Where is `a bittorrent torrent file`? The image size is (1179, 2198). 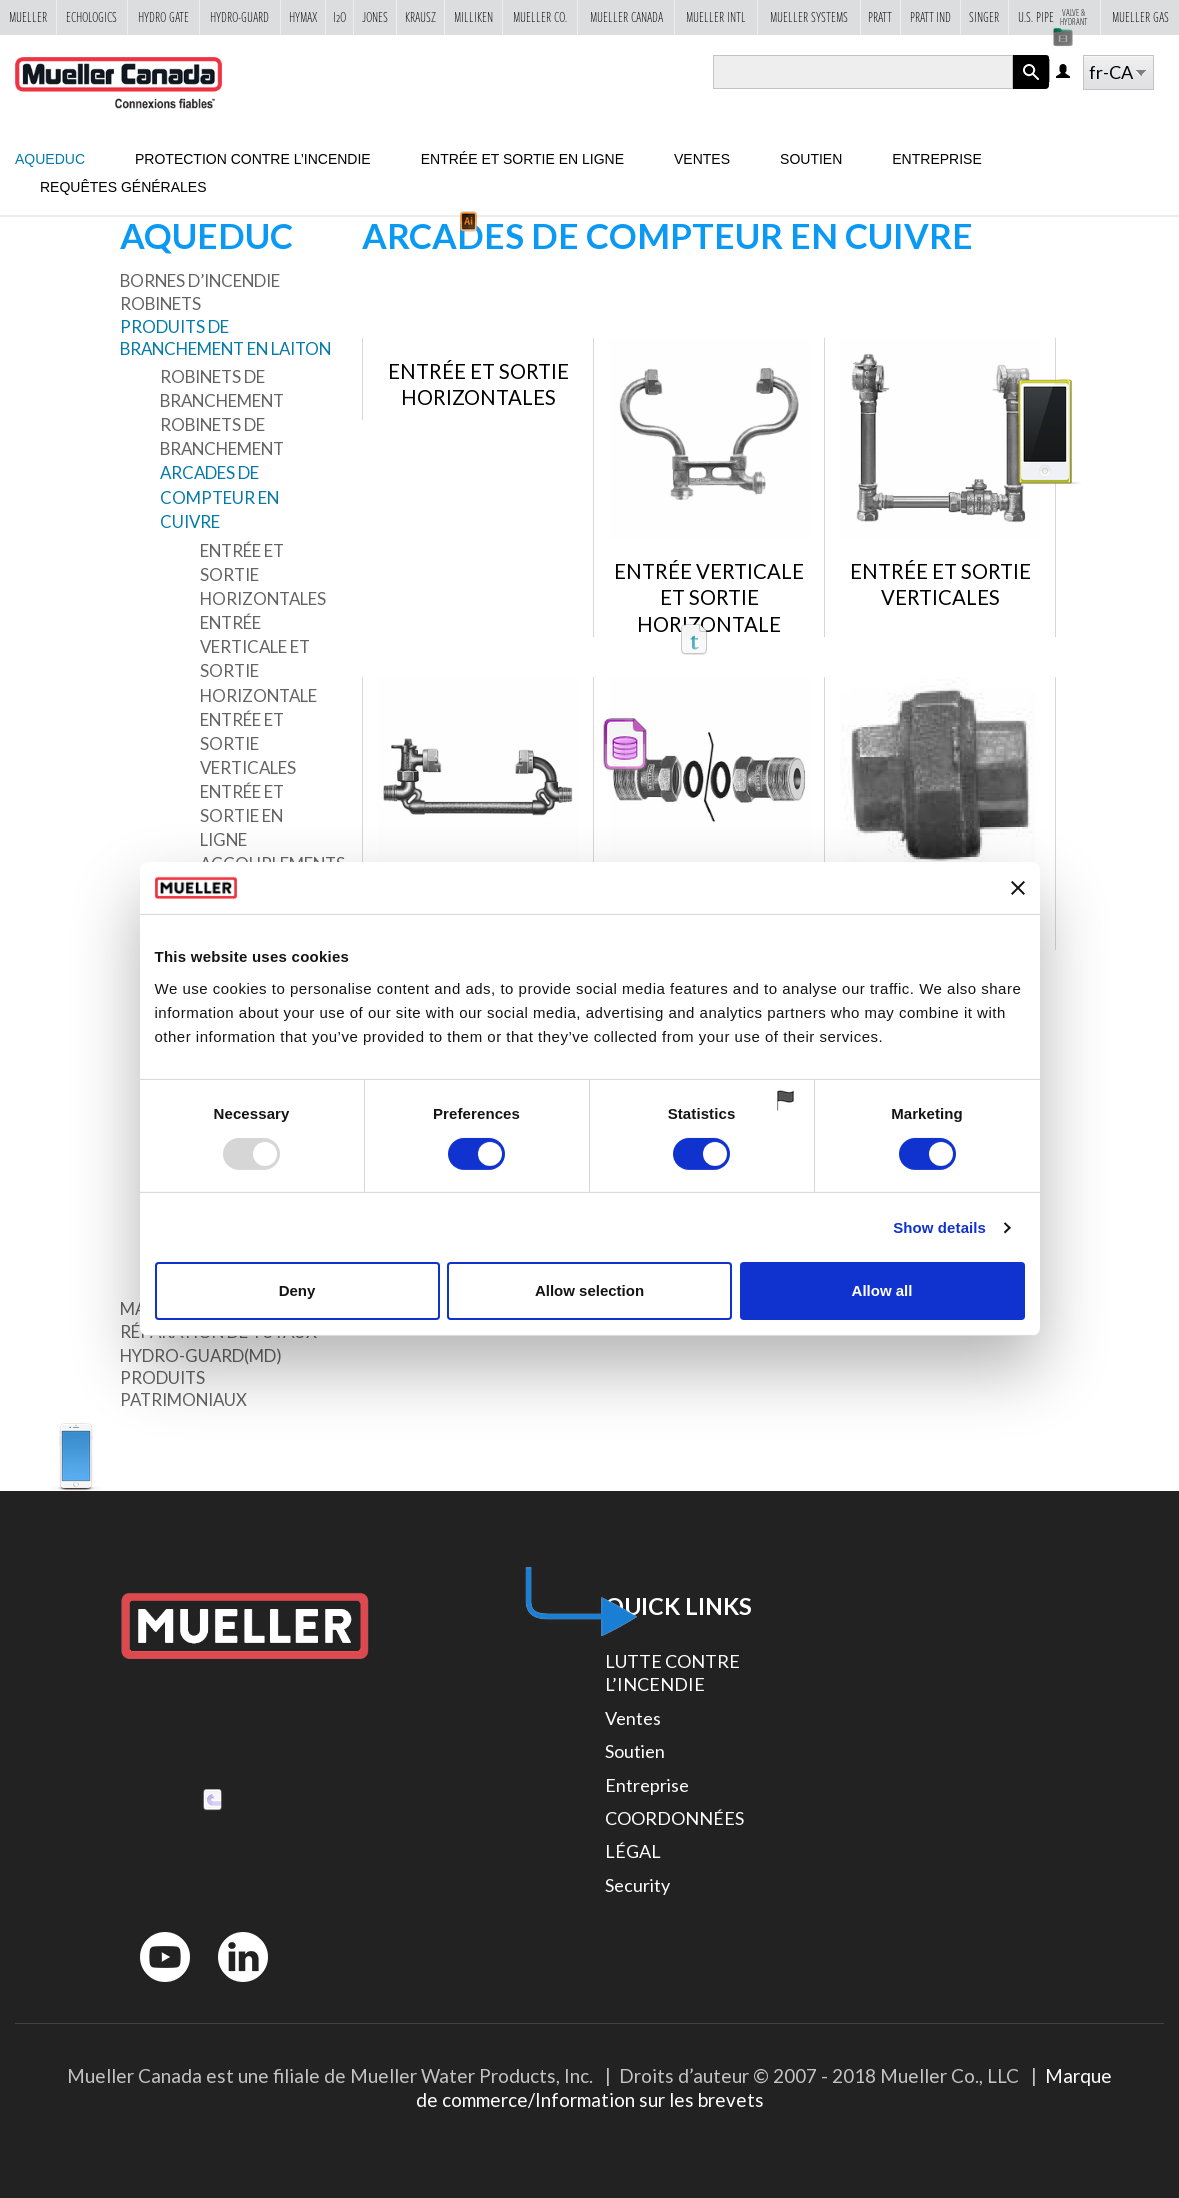 a bittorrent torrent file is located at coordinates (212, 1799).